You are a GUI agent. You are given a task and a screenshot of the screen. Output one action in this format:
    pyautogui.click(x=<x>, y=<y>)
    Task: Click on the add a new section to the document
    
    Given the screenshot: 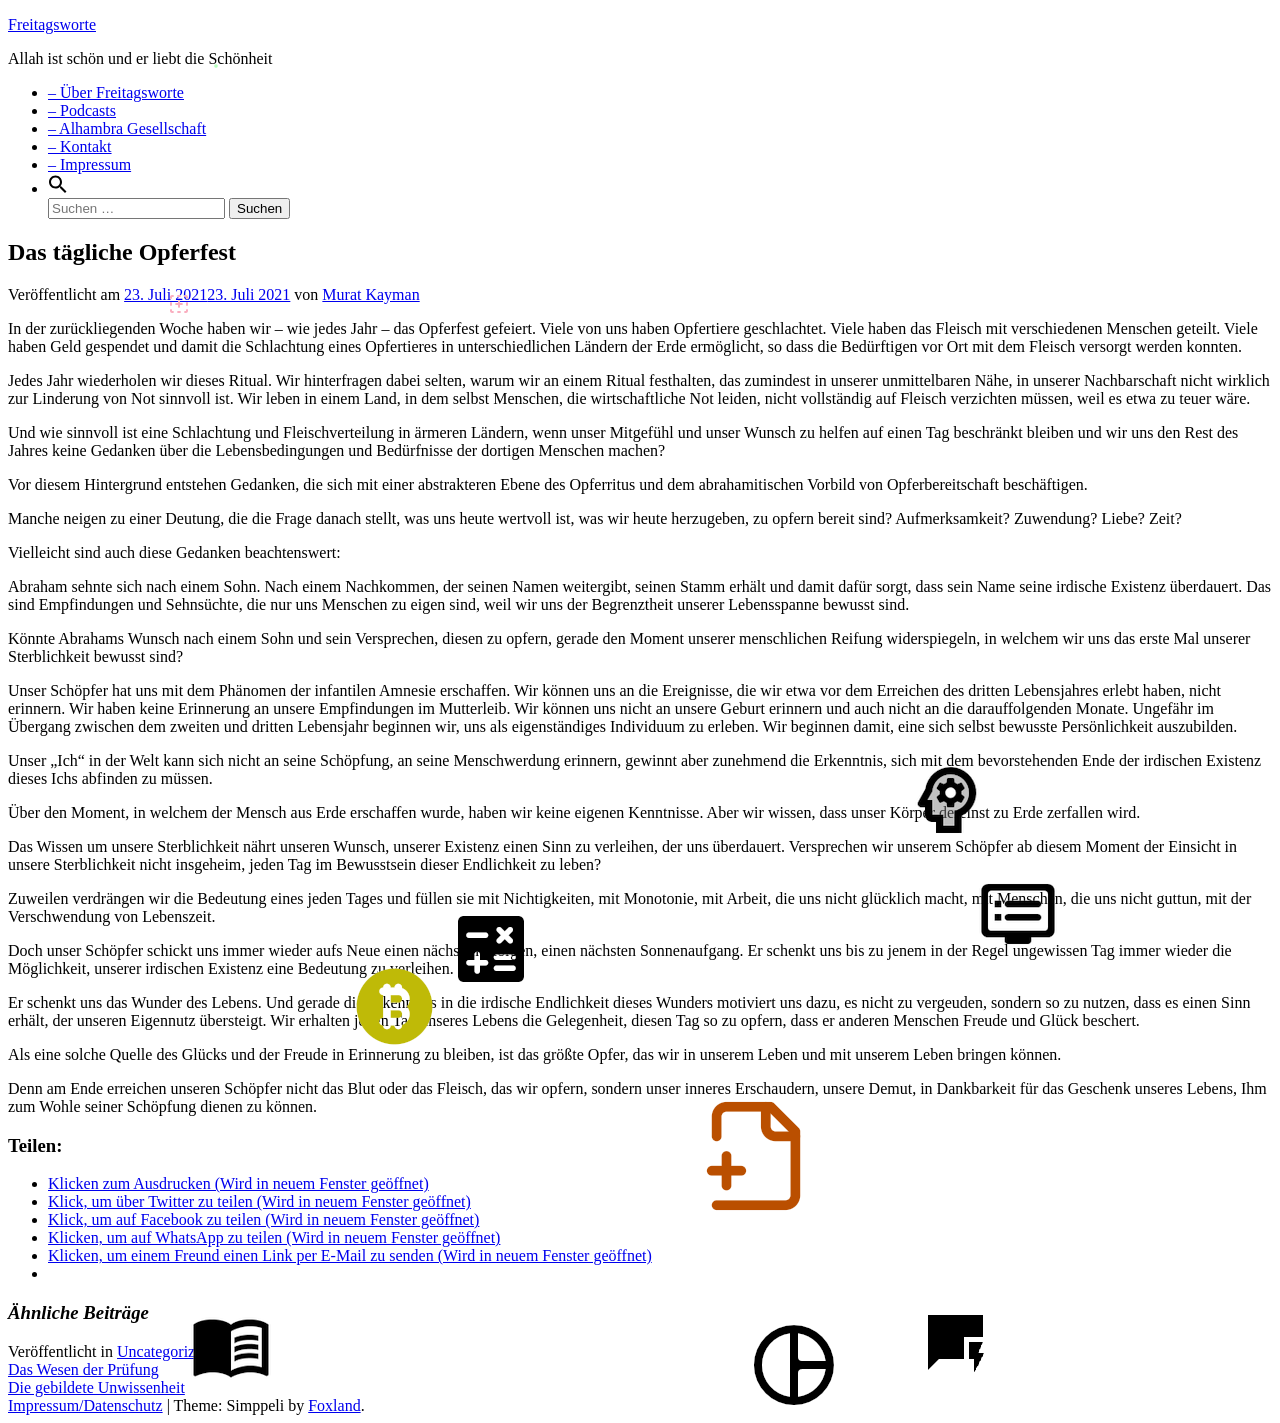 What is the action you would take?
    pyautogui.click(x=179, y=304)
    